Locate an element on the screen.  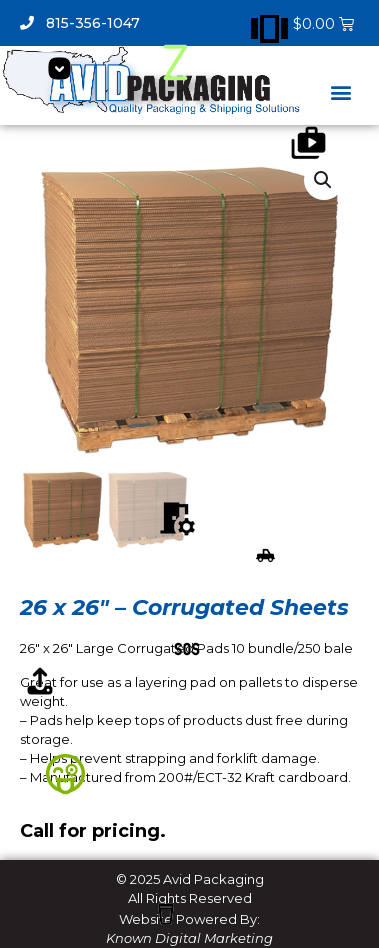
adjust room or space settings is located at coordinates (176, 518).